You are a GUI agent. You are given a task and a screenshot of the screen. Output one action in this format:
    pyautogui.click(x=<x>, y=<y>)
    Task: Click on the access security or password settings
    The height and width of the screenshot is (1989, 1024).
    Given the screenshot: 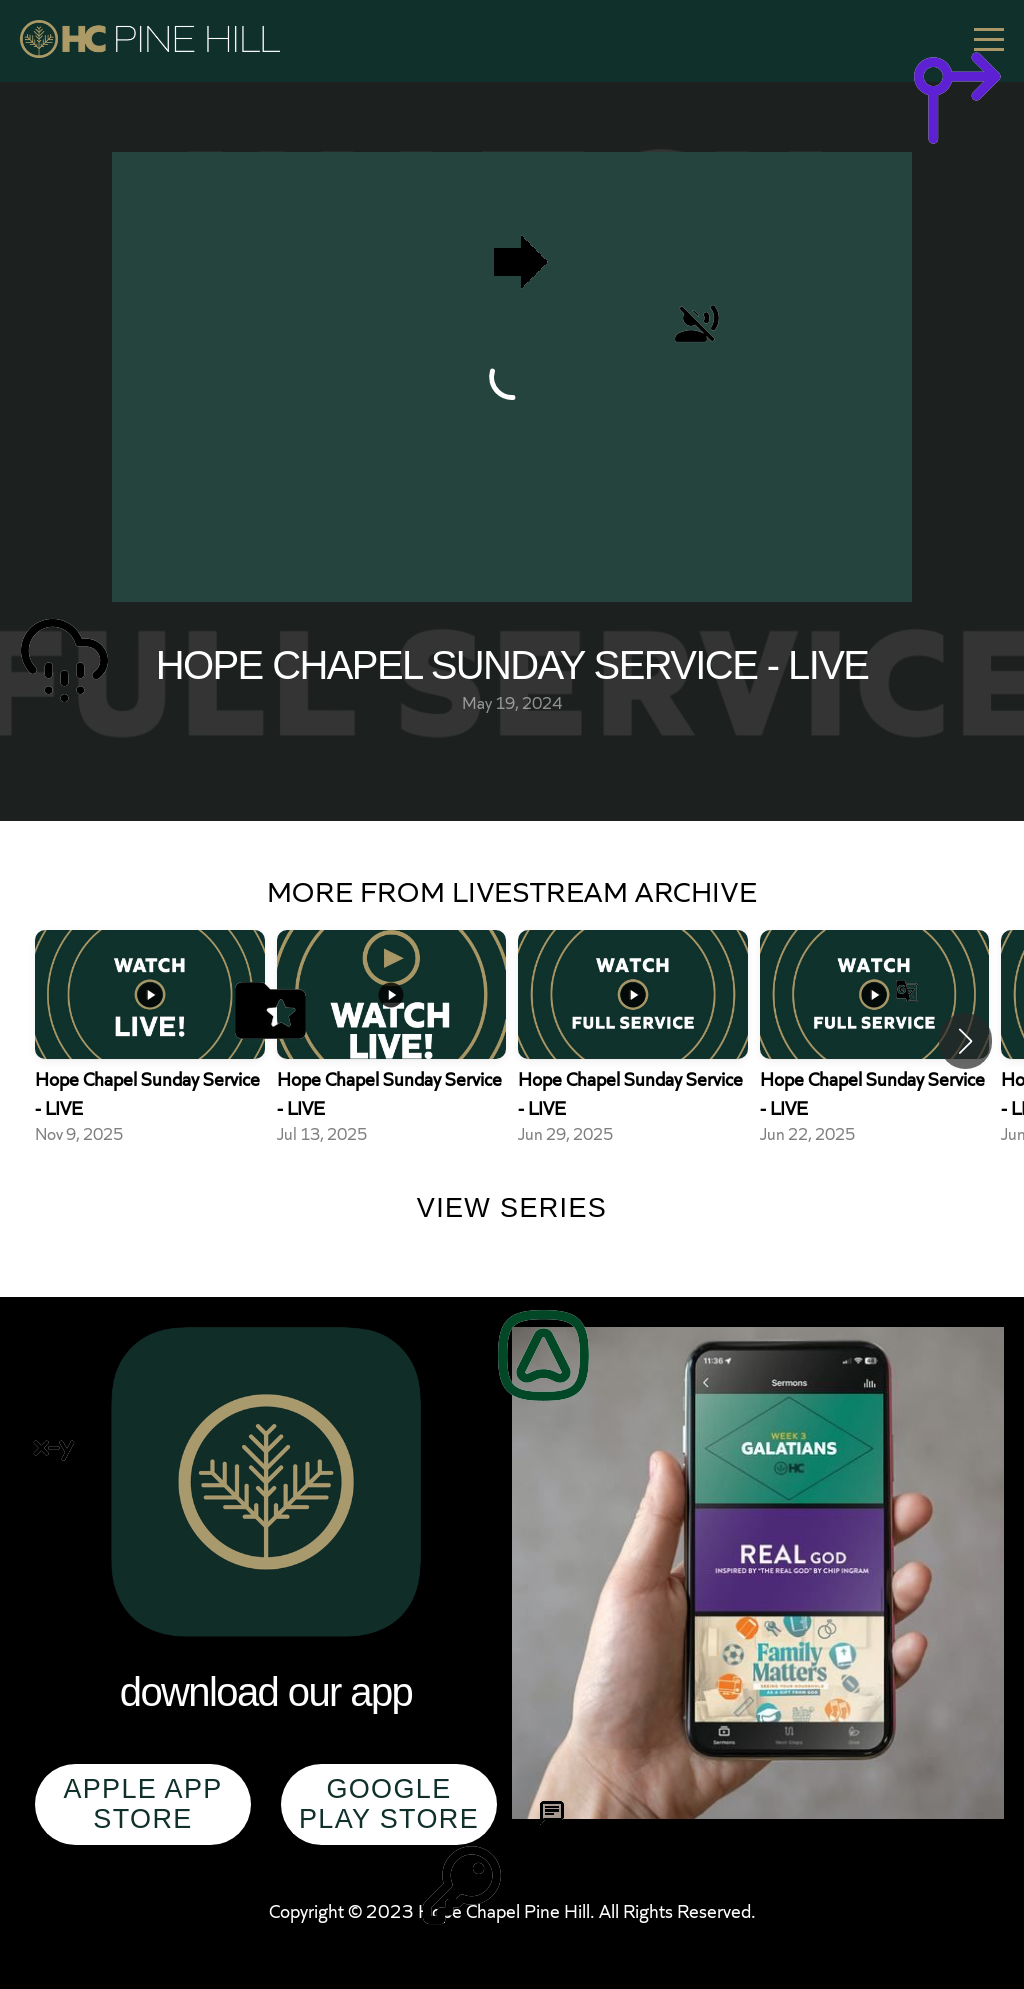 What is the action you would take?
    pyautogui.click(x=460, y=1886)
    